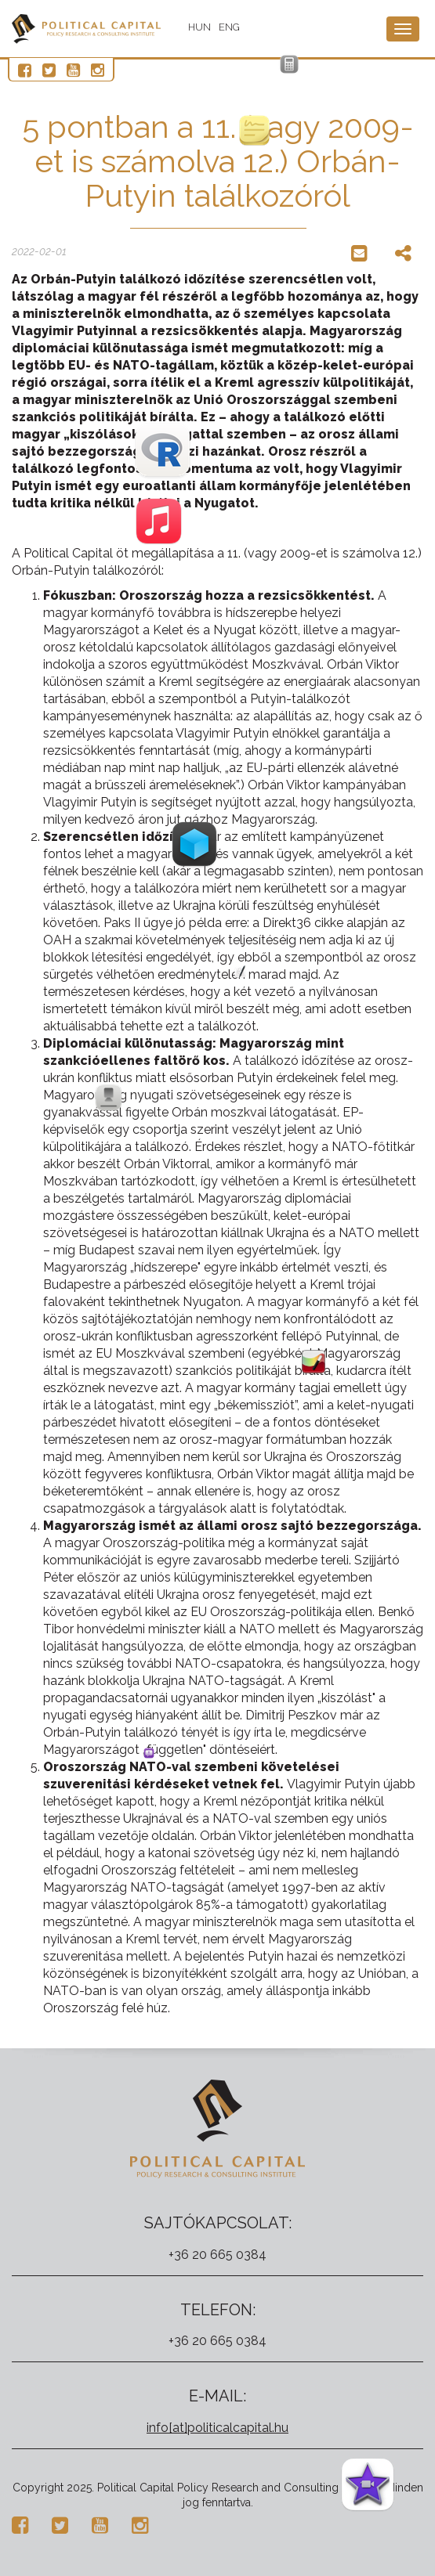 The width and height of the screenshot is (435, 2576). What do you see at coordinates (158, 521) in the screenshot?
I see `open Apple Music app` at bounding box center [158, 521].